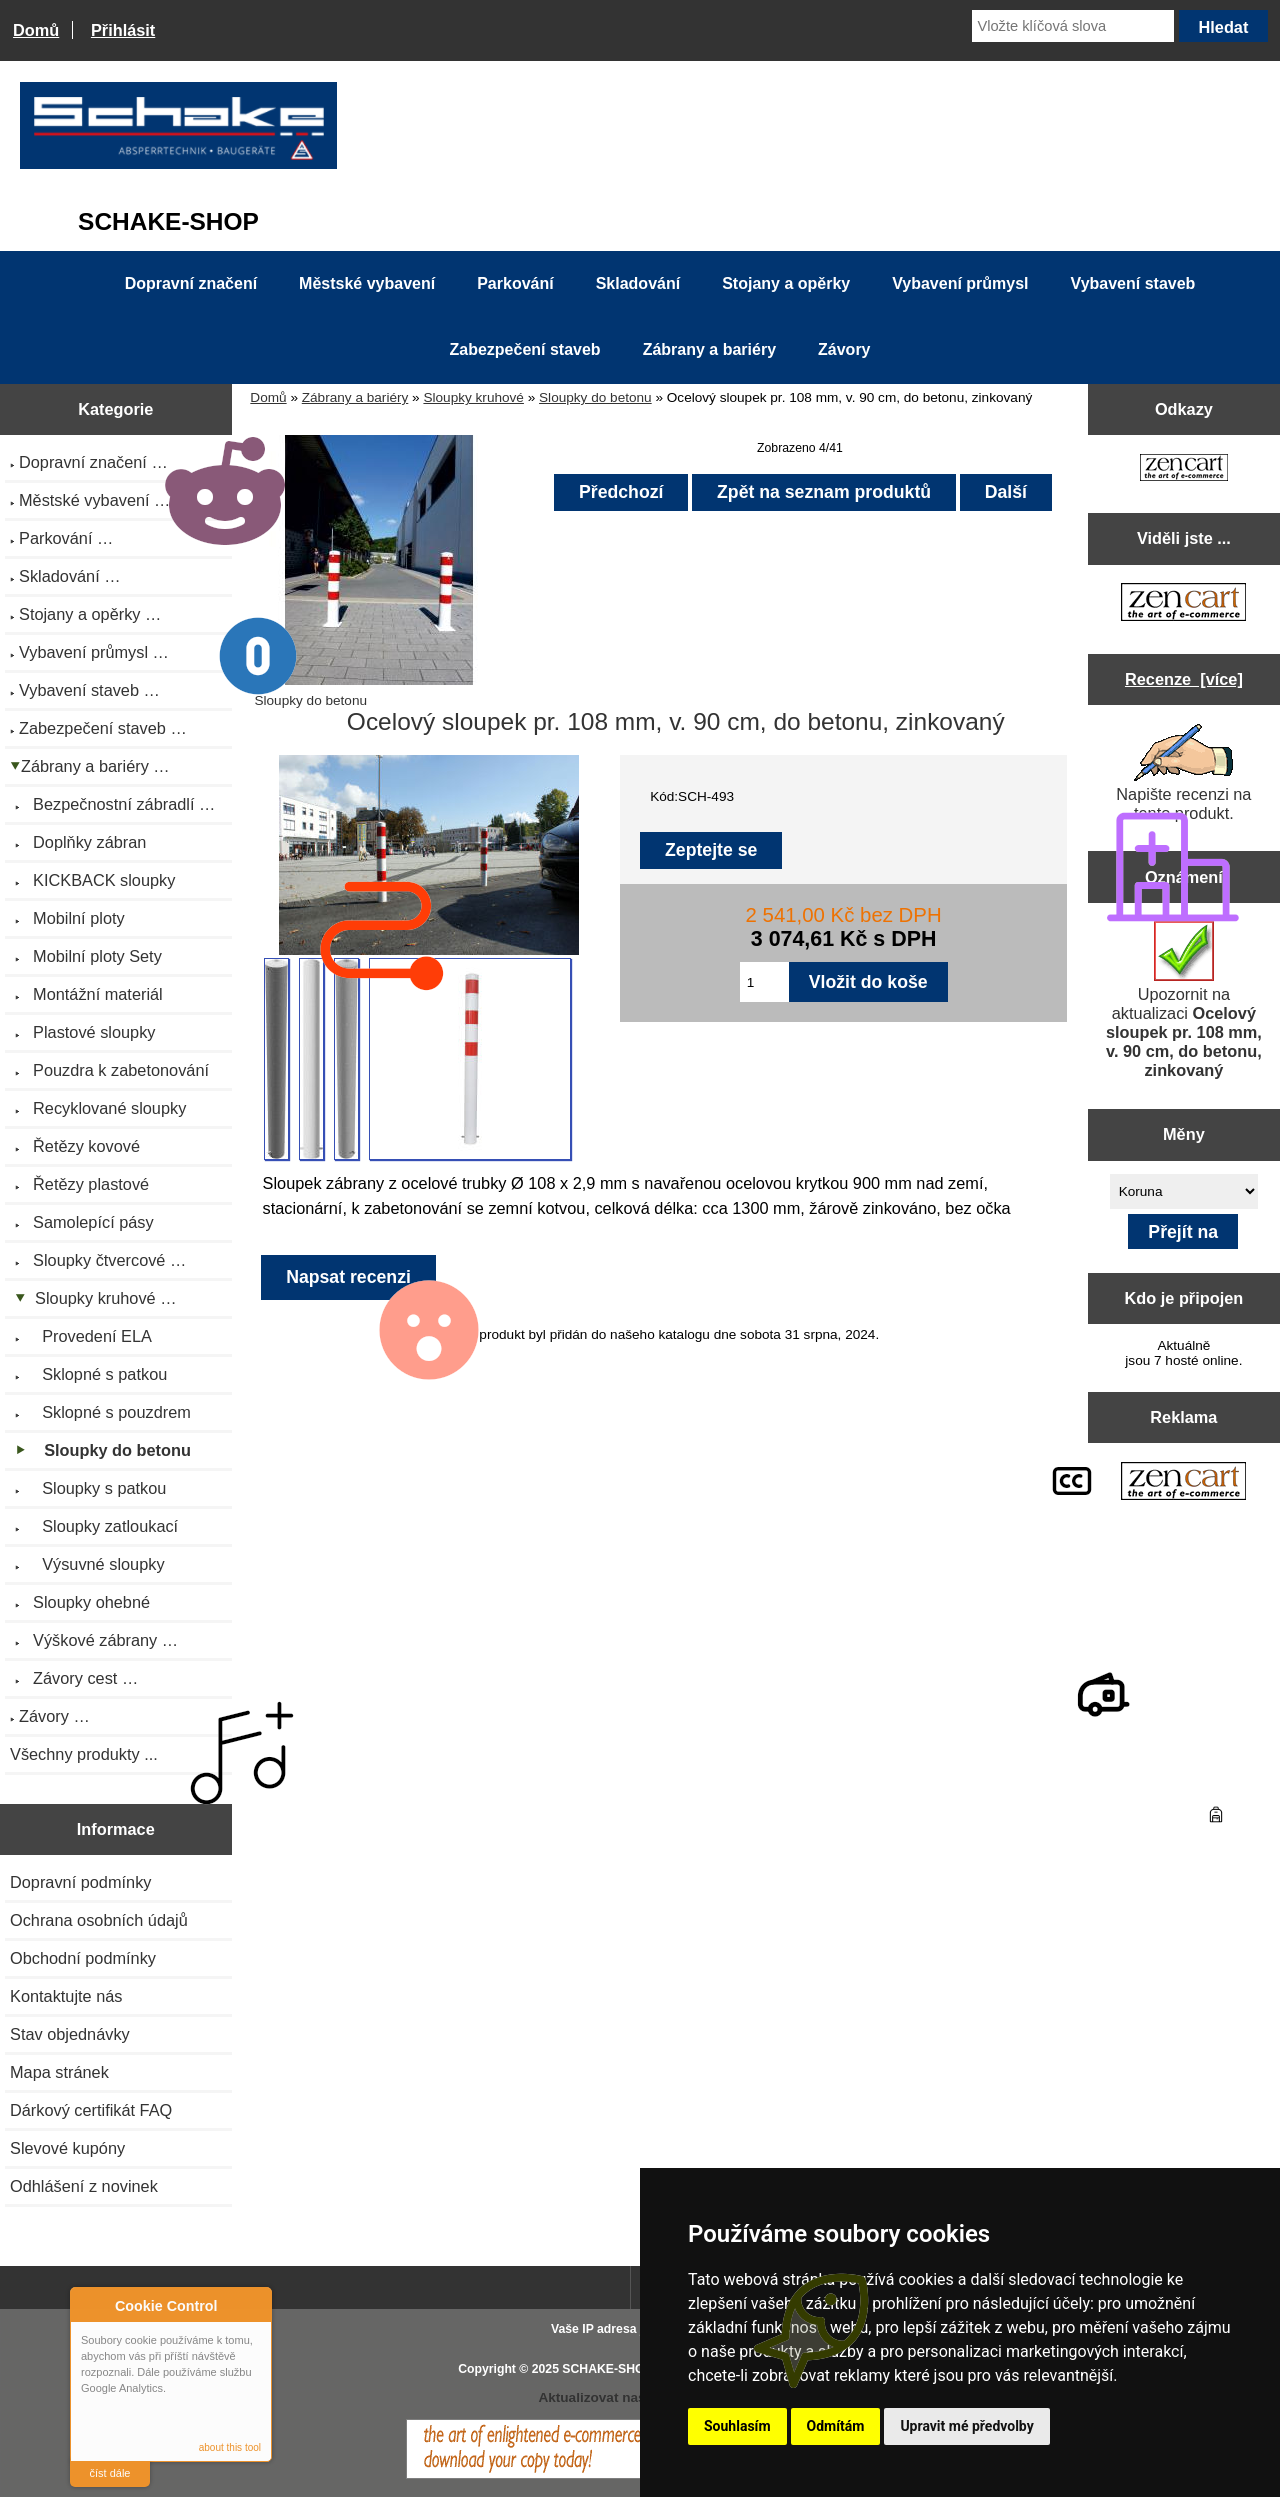 The image size is (1280, 2497). I want to click on browse caravan or RV rentals, so click(1102, 1694).